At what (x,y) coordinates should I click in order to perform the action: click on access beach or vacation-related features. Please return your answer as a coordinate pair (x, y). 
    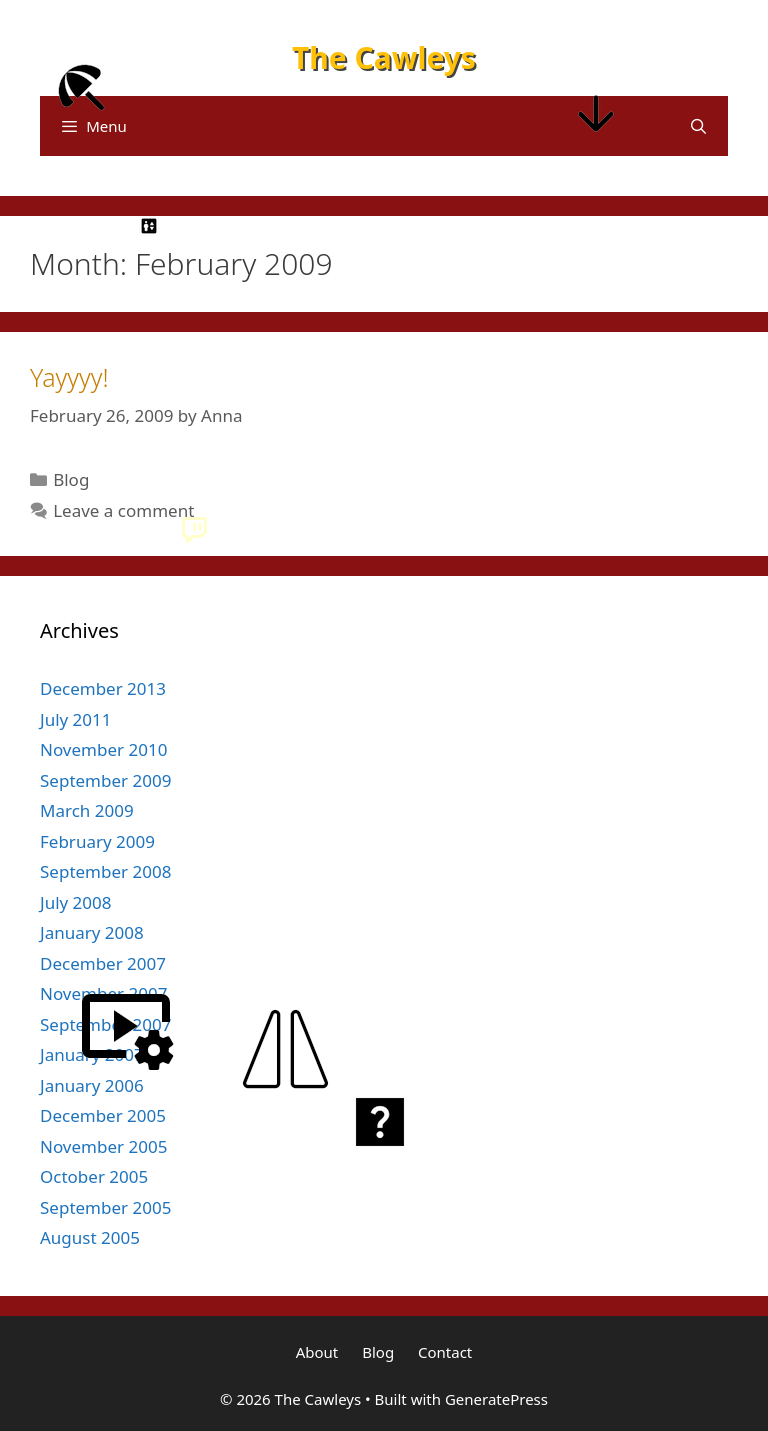
    Looking at the image, I should click on (82, 88).